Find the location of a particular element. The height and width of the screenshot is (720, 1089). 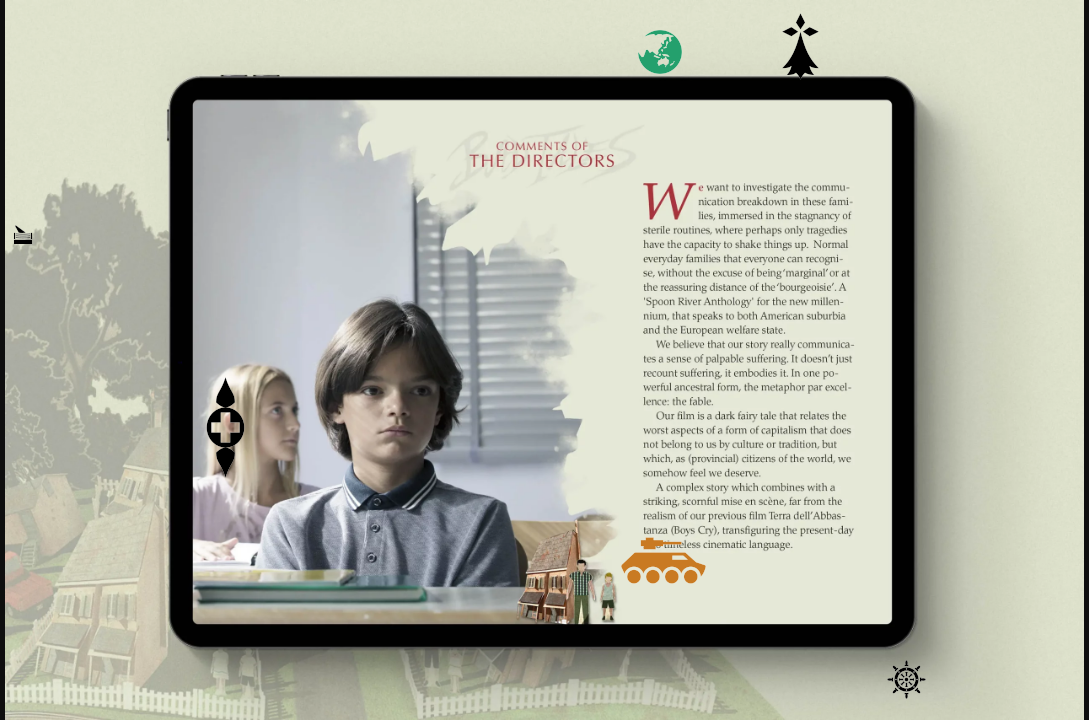

navigate to sailing or nautical settings is located at coordinates (906, 679).